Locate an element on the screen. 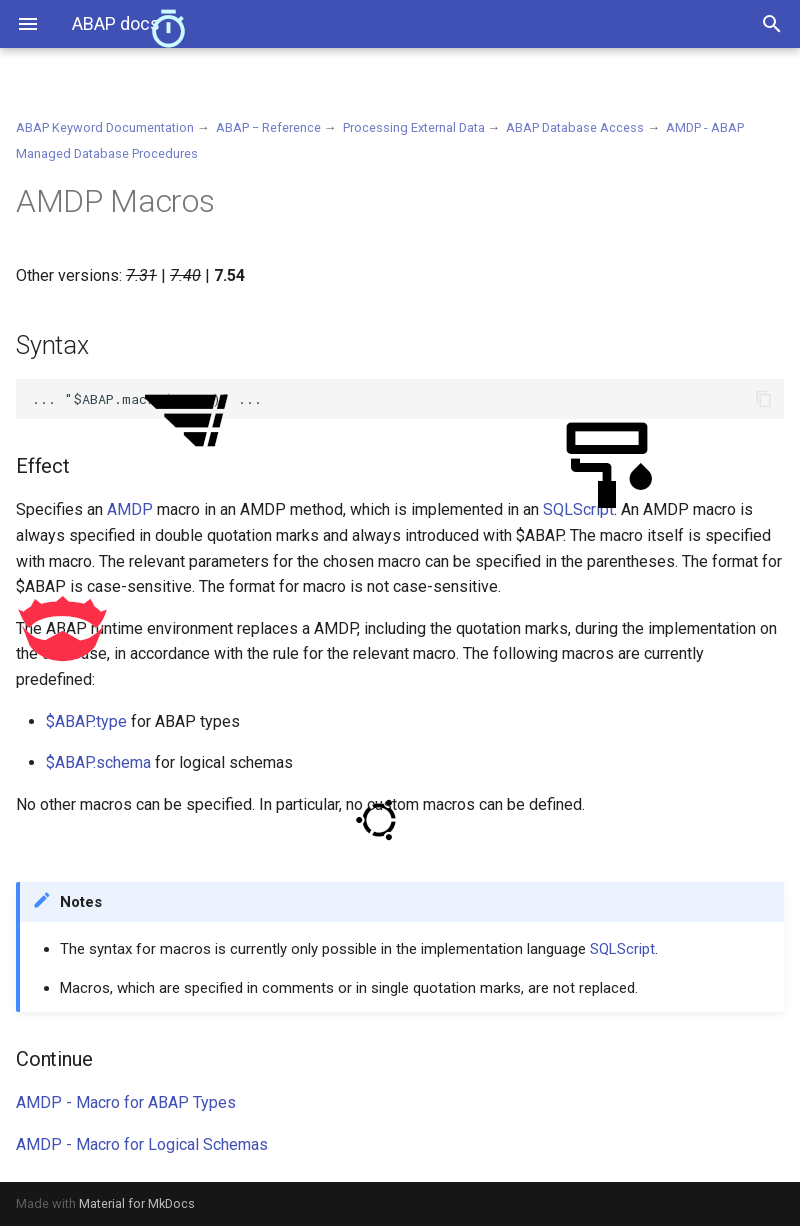  access painting or drawing tools is located at coordinates (607, 463).